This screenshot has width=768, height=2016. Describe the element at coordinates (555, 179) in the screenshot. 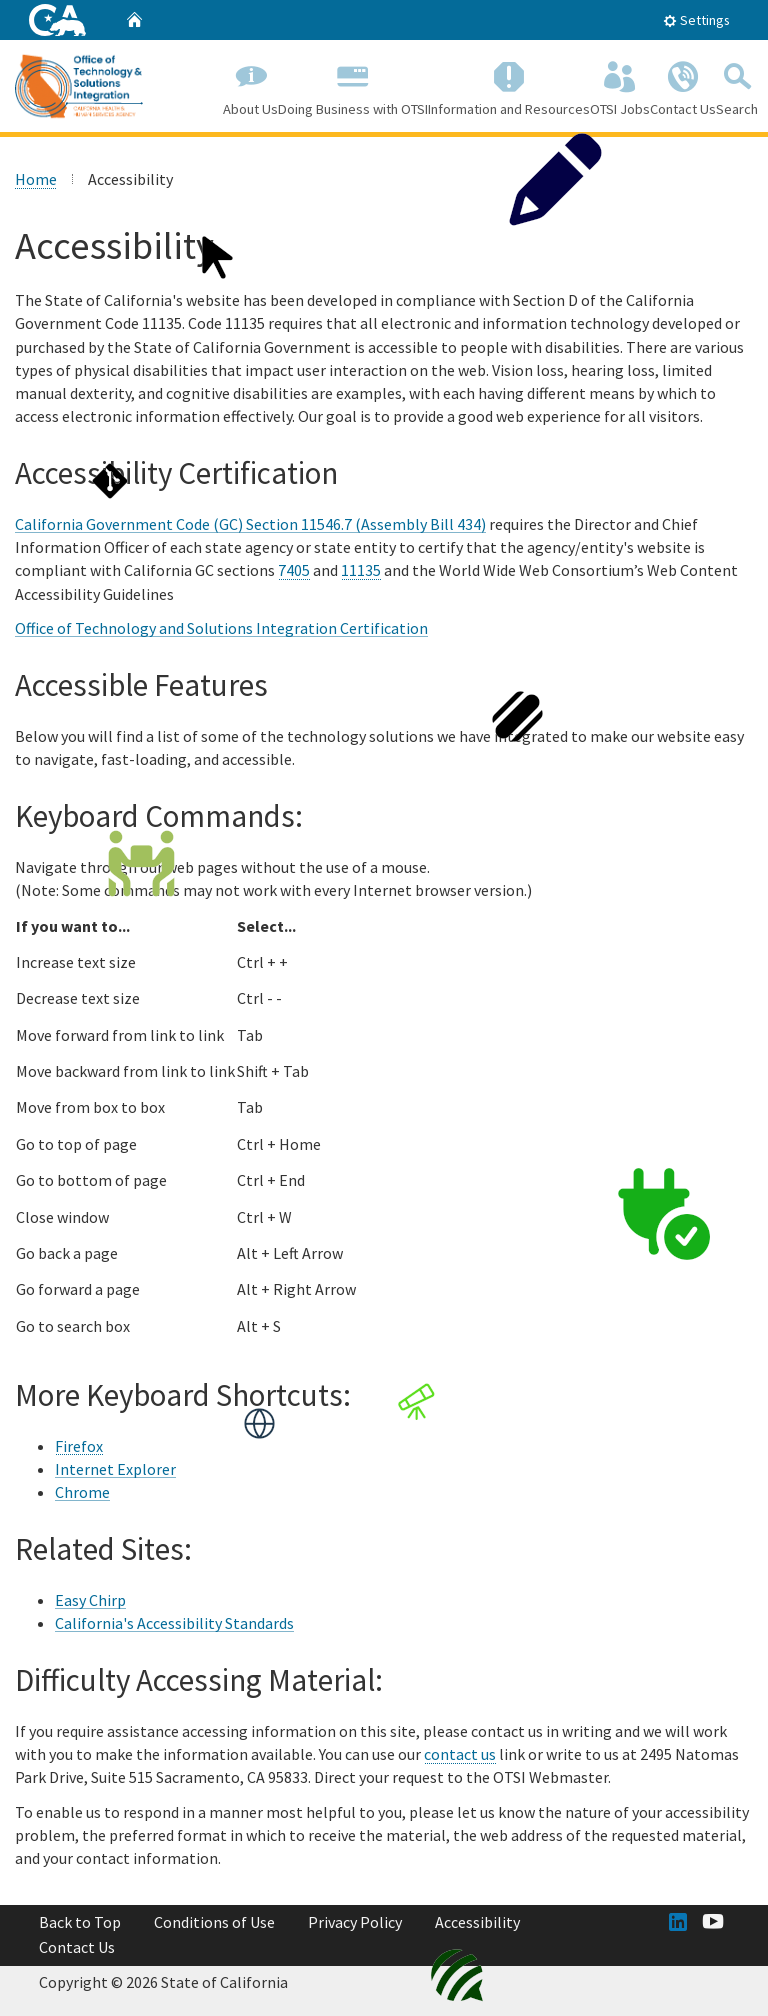

I see `edit content or text` at that location.